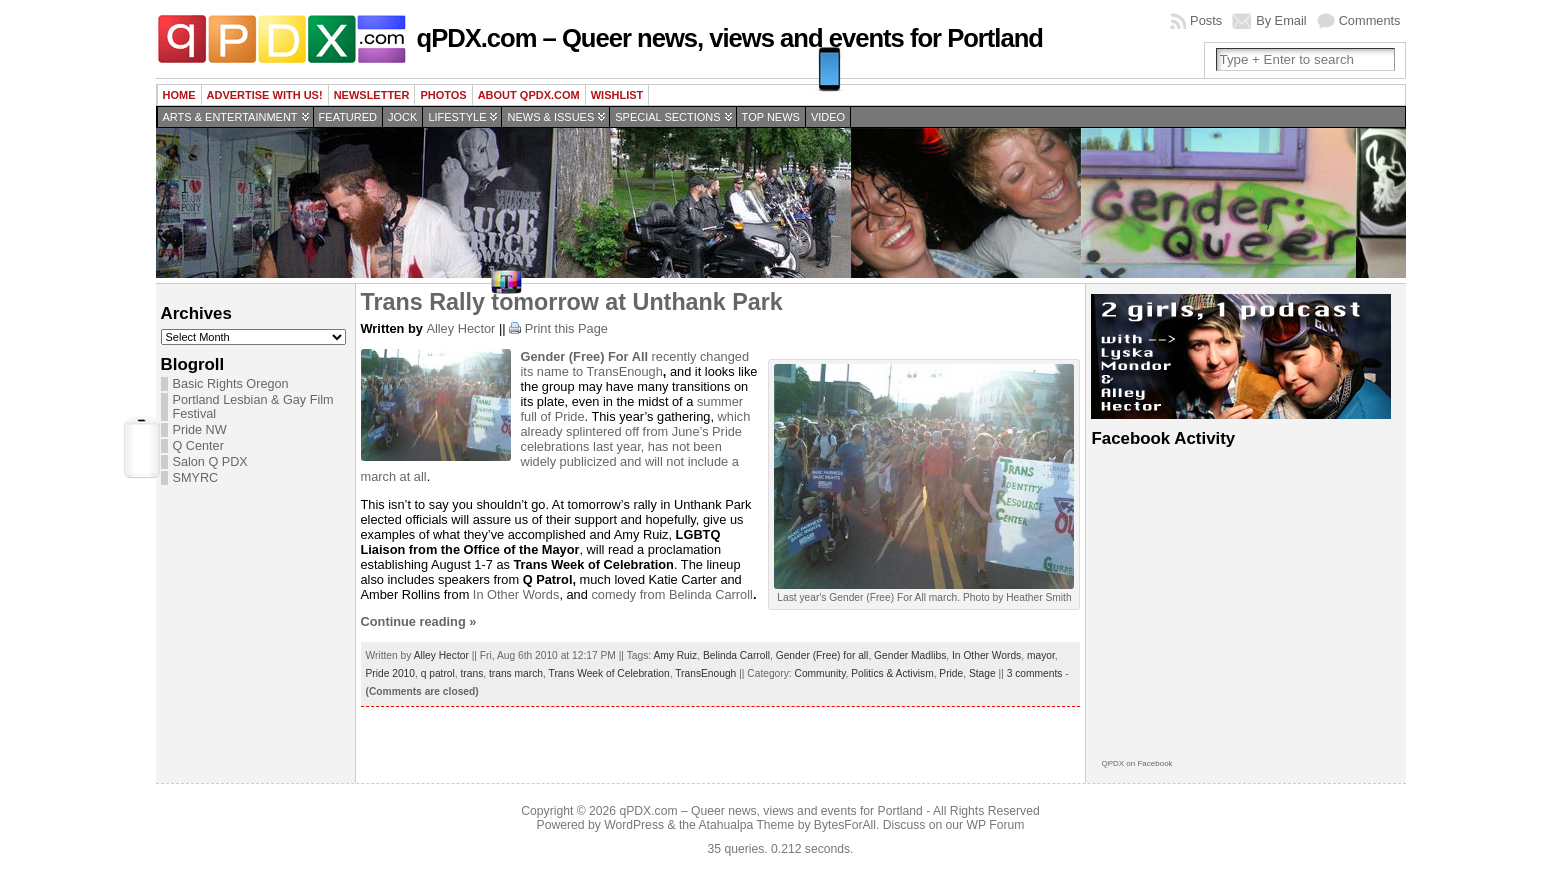  What do you see at coordinates (142, 446) in the screenshot?
I see `access airport extreme router settings` at bounding box center [142, 446].